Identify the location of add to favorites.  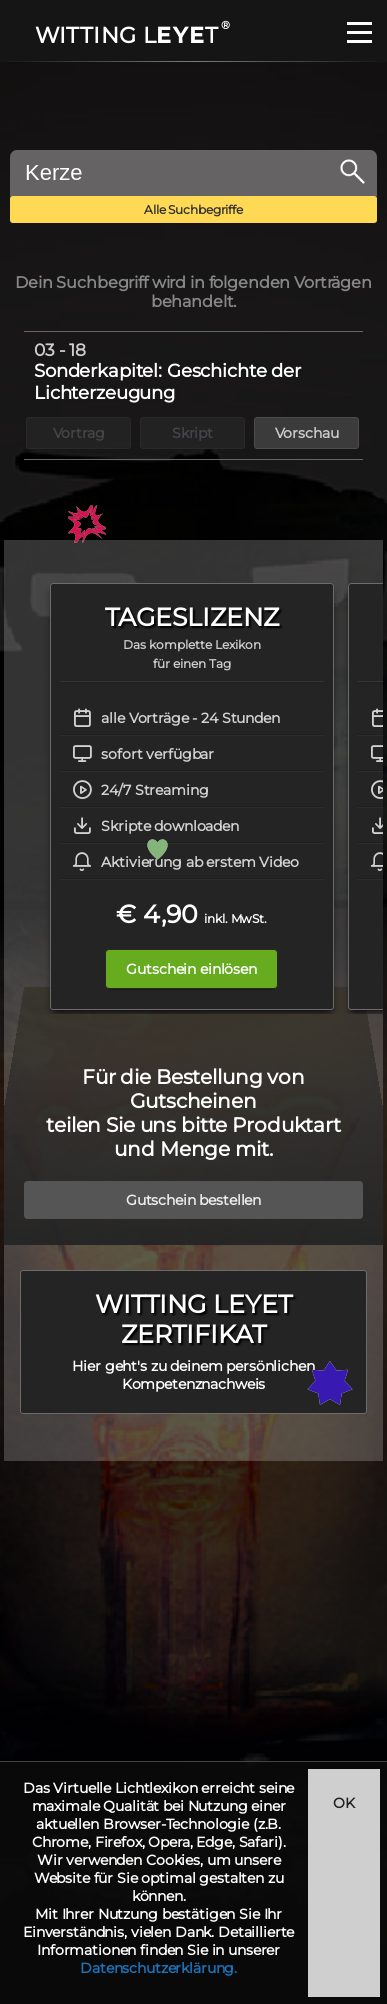
(157, 849).